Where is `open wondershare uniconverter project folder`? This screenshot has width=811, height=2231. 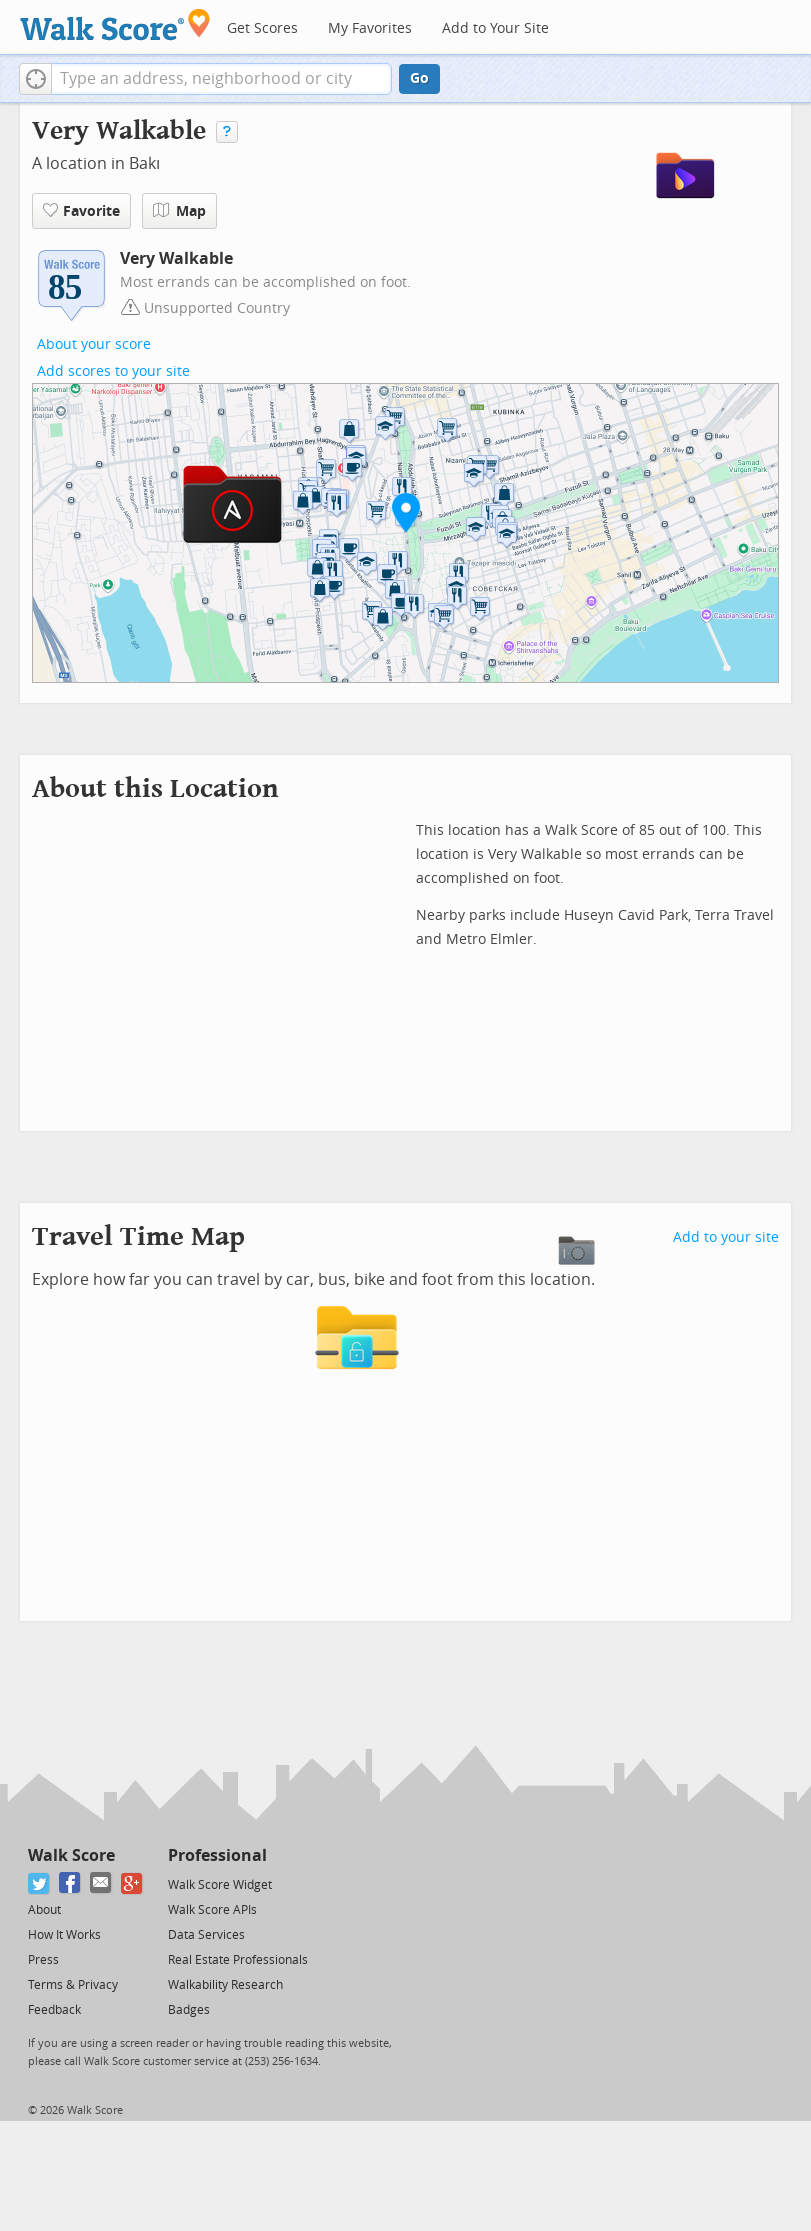 open wondershare uniconverter project folder is located at coordinates (685, 177).